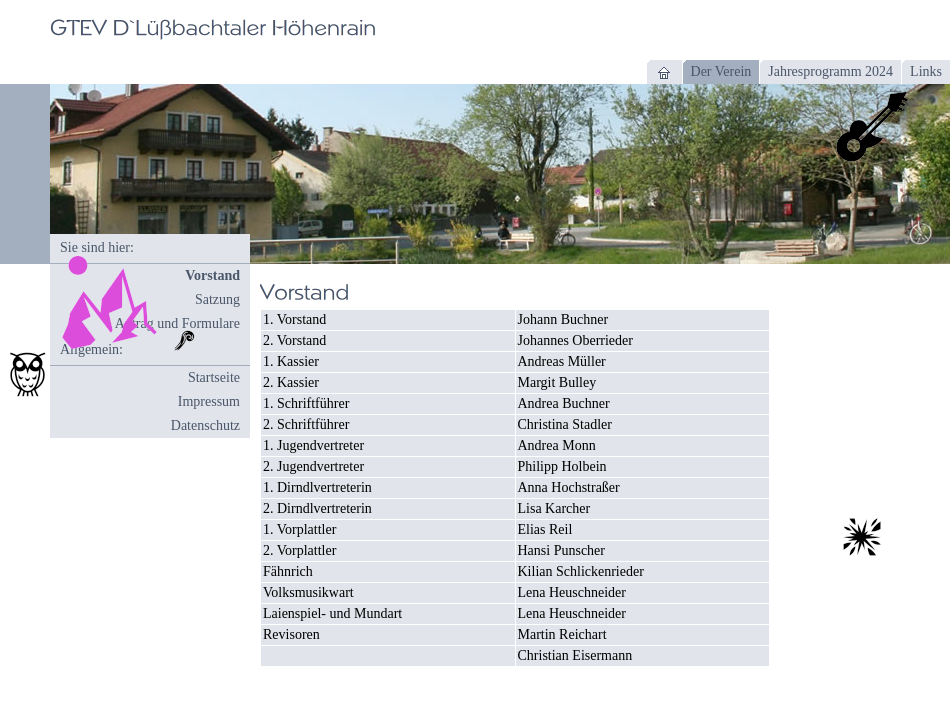 This screenshot has height=720, width=950. I want to click on access music or audio settings, so click(872, 127).